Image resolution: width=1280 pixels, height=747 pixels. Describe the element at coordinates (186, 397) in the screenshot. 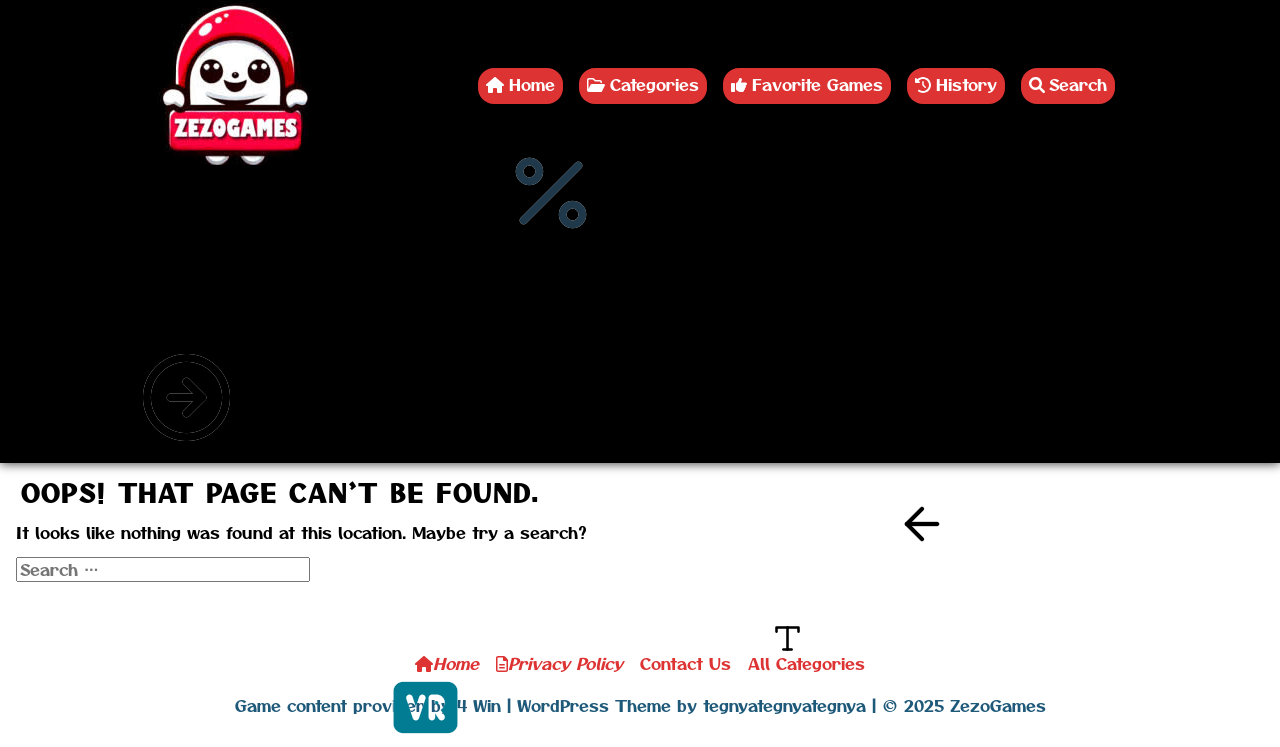

I see `proceed to the next step` at that location.